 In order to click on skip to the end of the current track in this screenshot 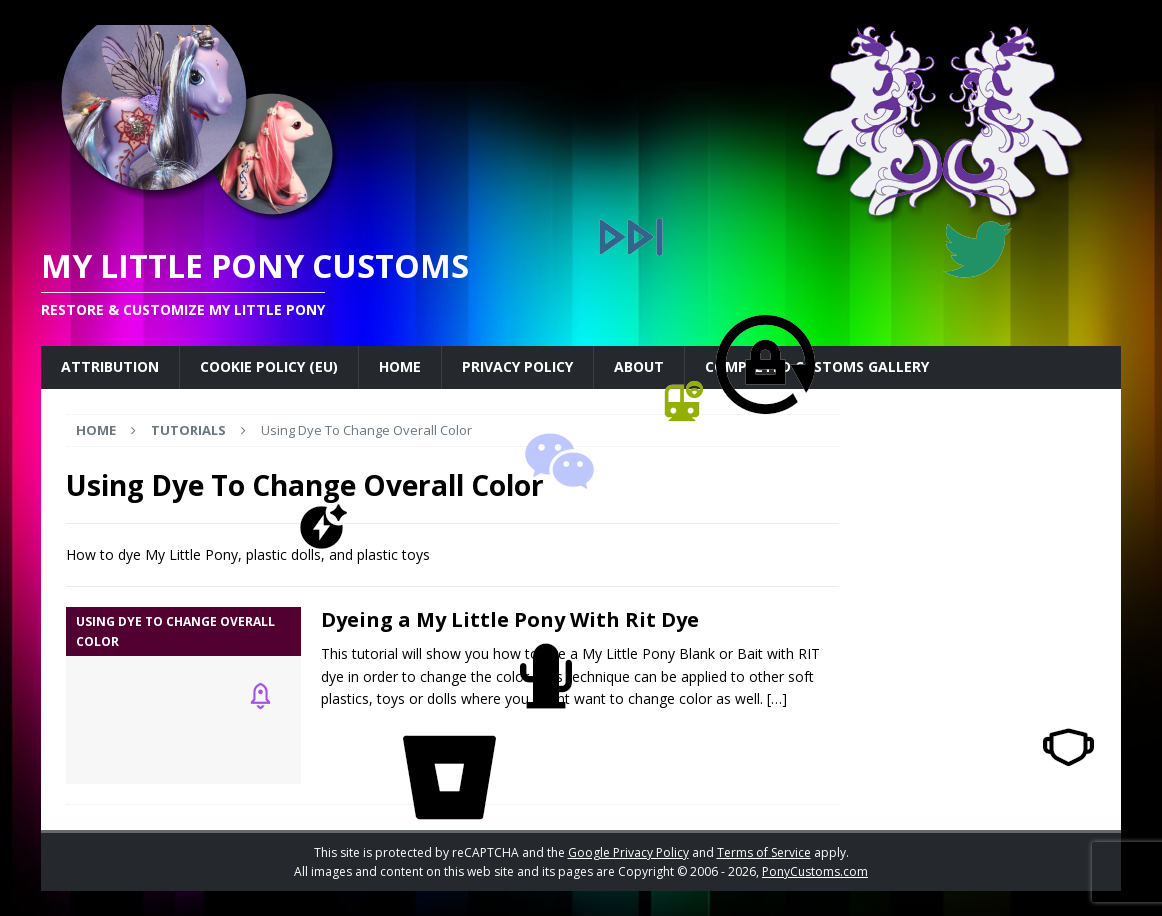, I will do `click(631, 237)`.